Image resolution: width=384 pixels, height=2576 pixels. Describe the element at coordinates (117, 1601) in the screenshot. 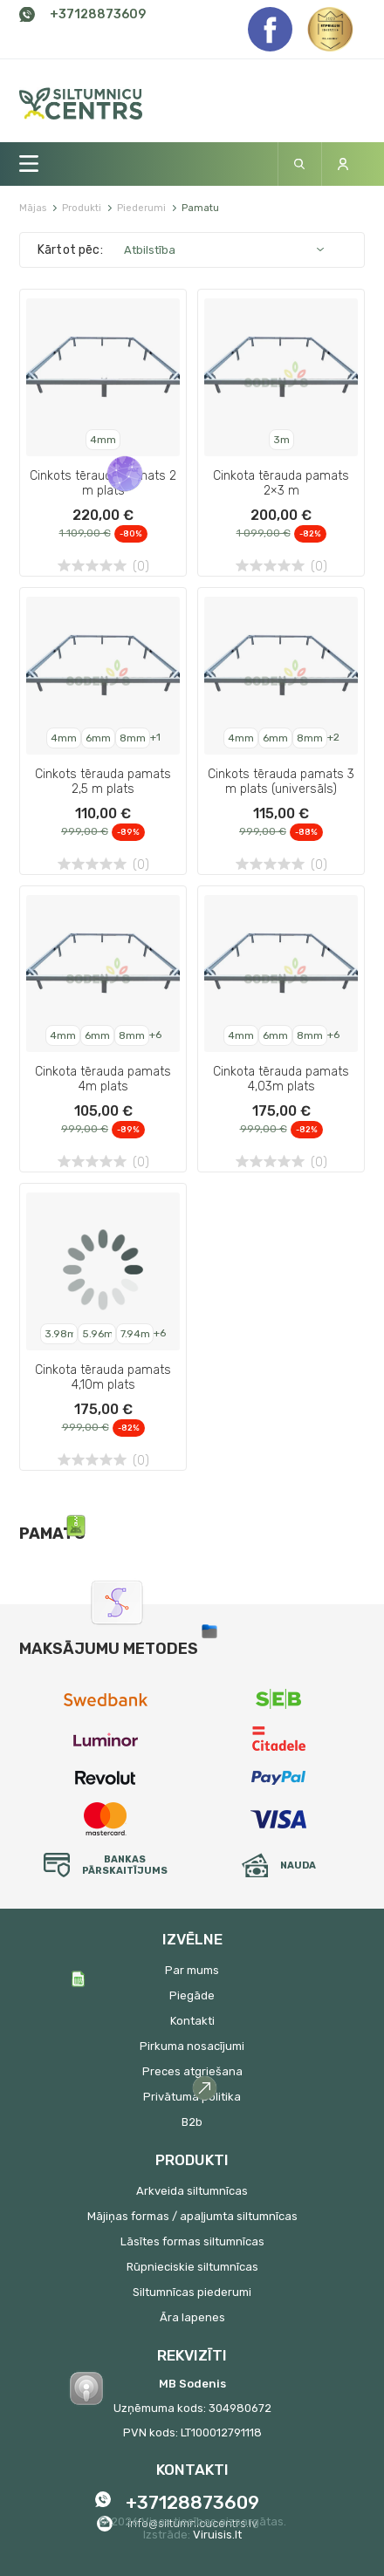

I see `an SVG vector image file` at that location.